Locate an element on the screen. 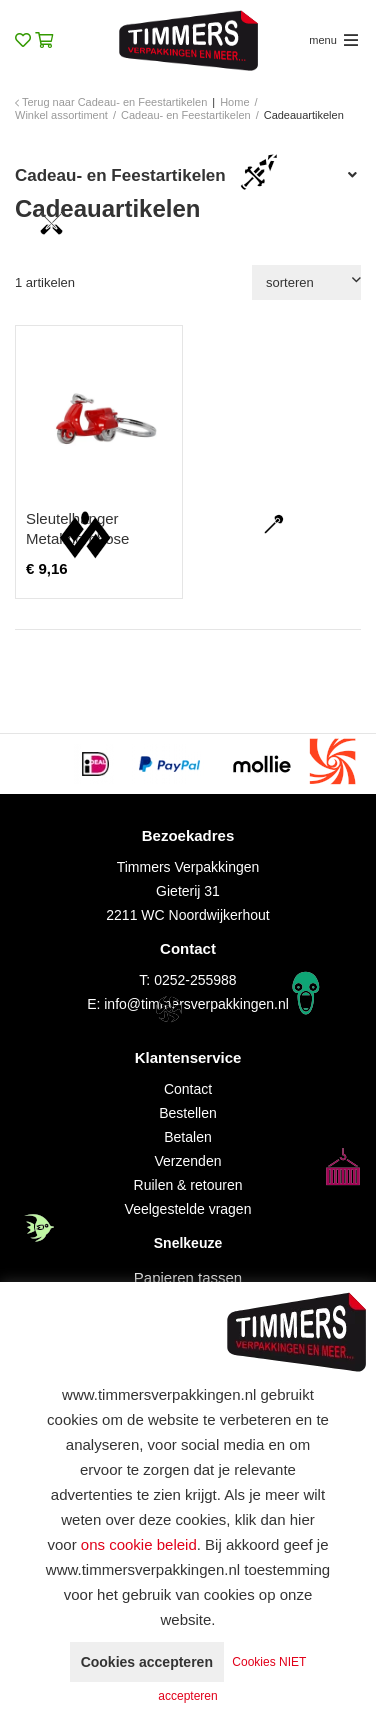 This screenshot has width=376, height=1719. indicates unlimited or infinite gameplay mode is located at coordinates (85, 537).